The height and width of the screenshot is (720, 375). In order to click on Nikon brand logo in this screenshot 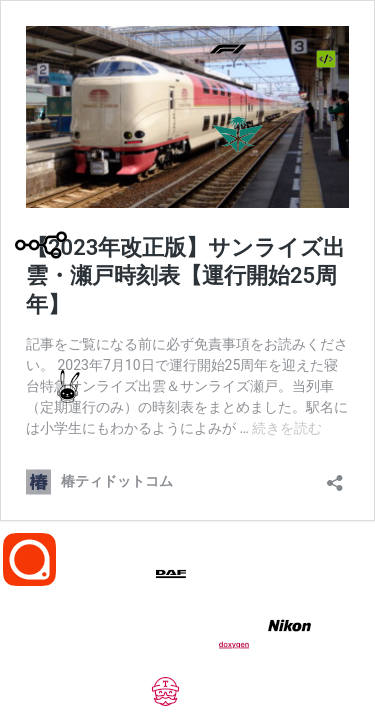, I will do `click(289, 625)`.